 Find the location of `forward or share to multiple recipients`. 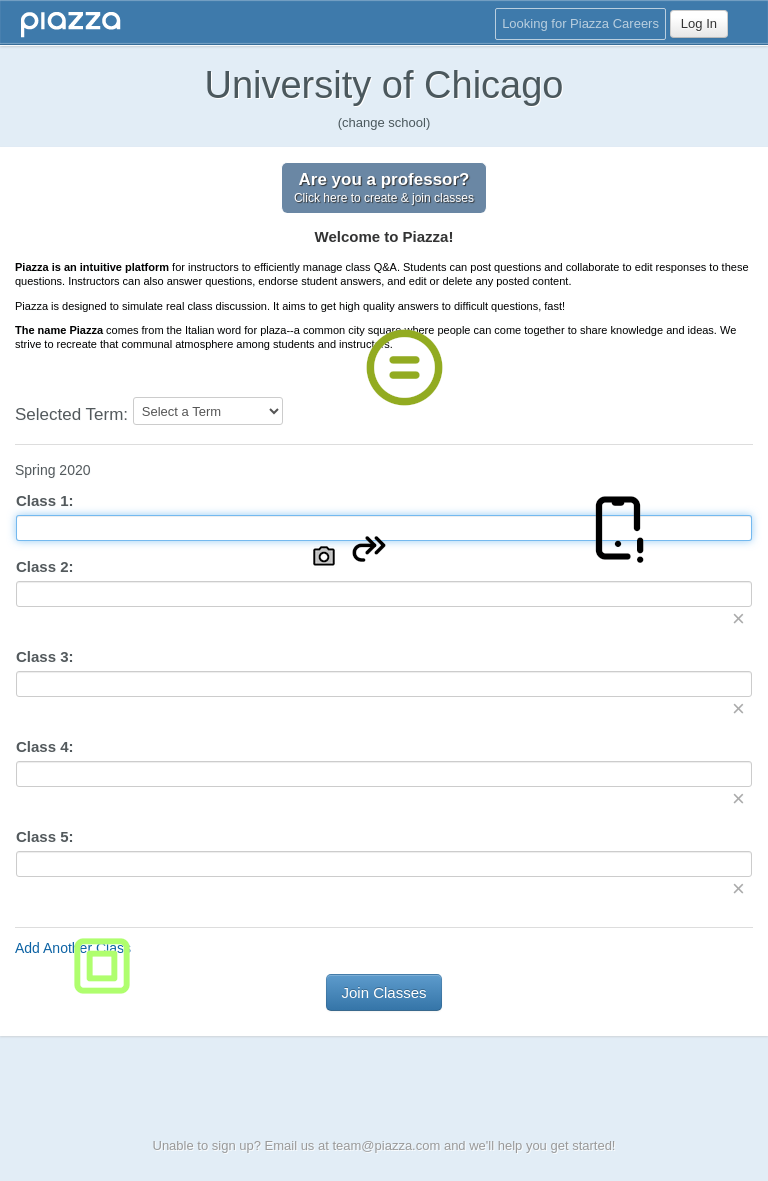

forward or share to multiple recipients is located at coordinates (369, 549).